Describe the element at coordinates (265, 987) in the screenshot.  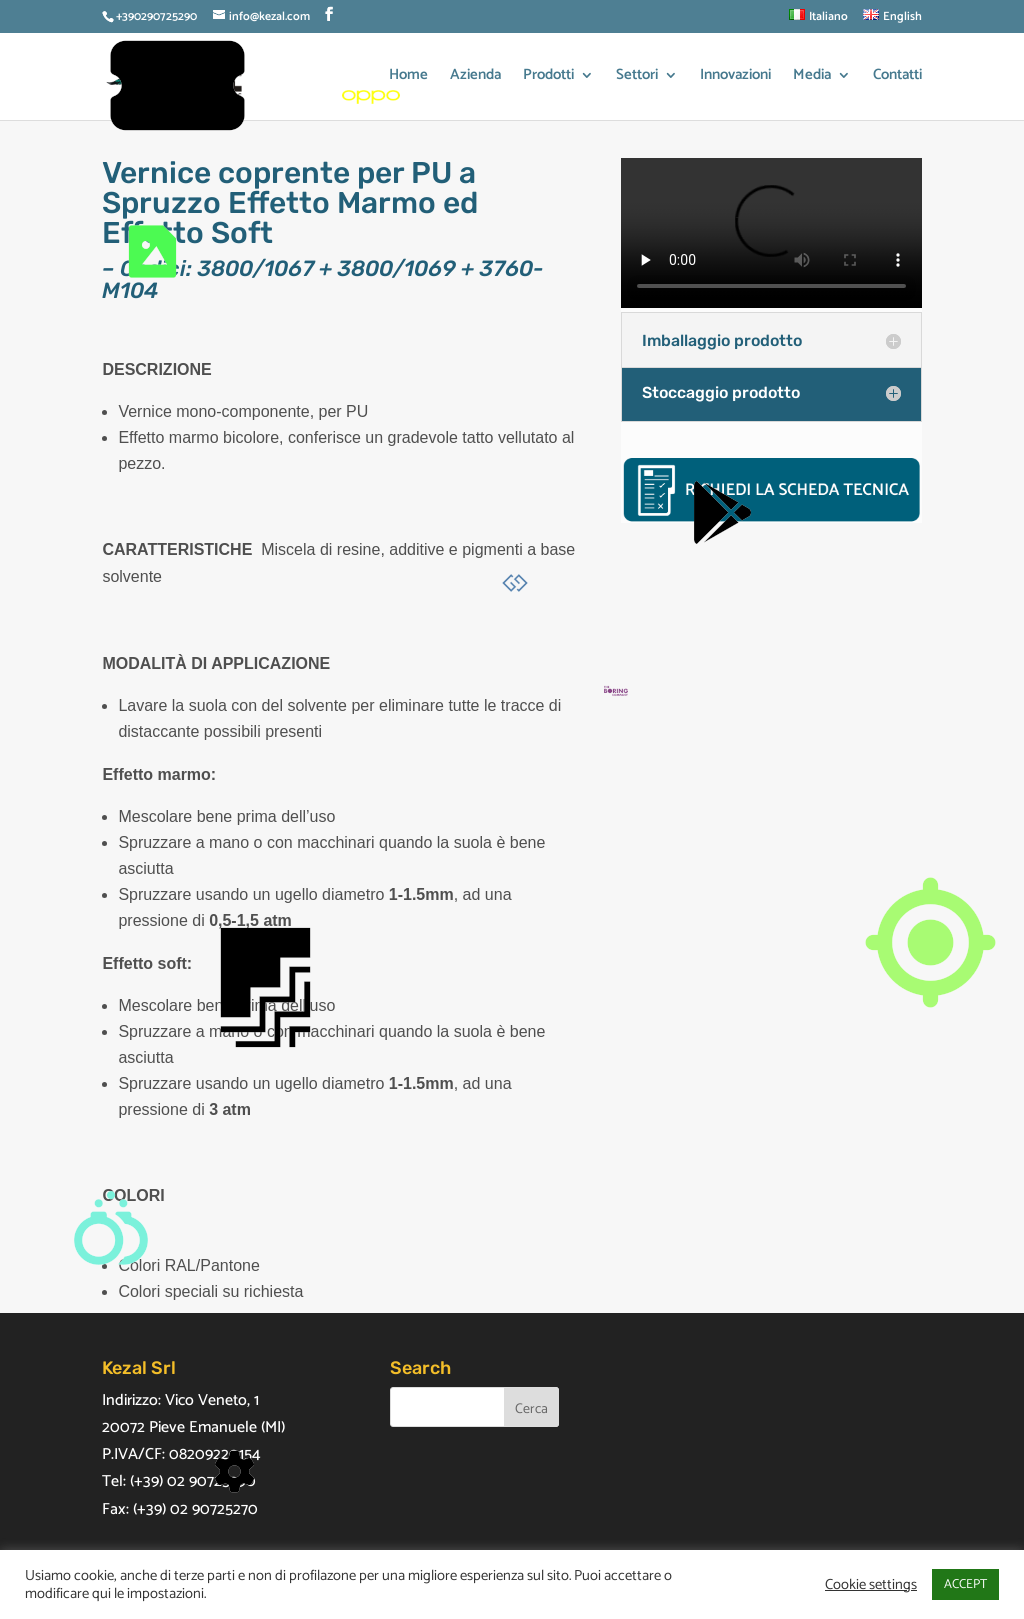
I see `firstdraft logo` at that location.